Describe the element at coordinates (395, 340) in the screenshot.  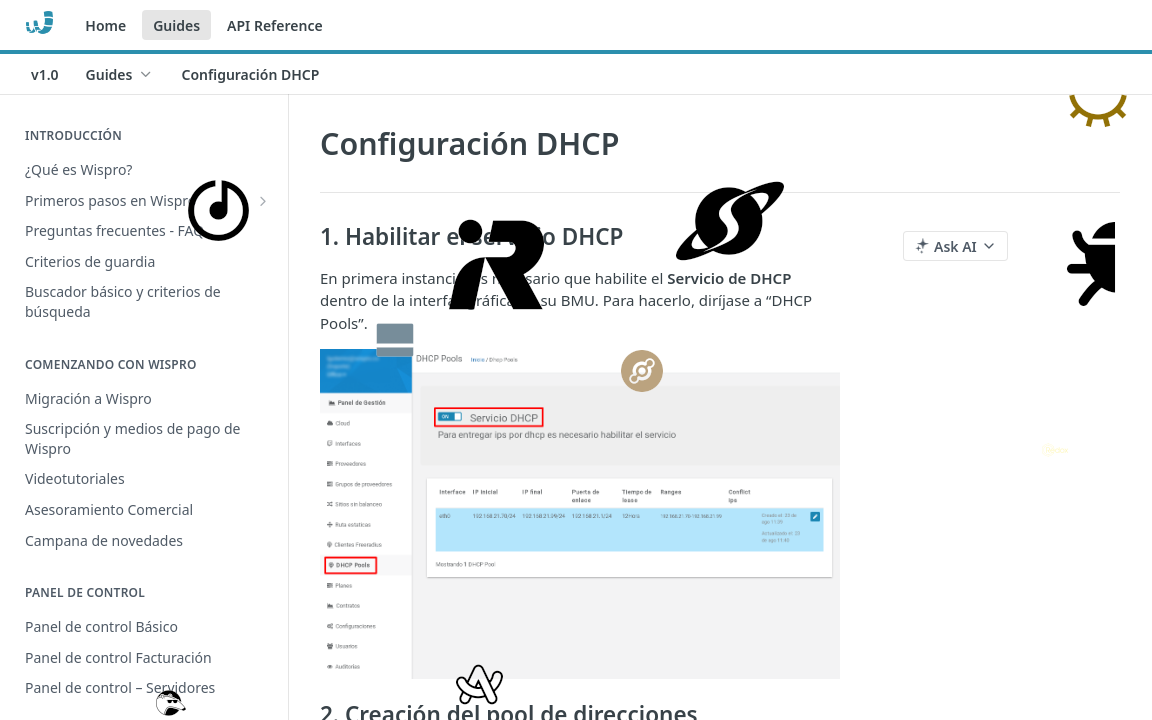
I see `switch to bottom panel layout` at that location.